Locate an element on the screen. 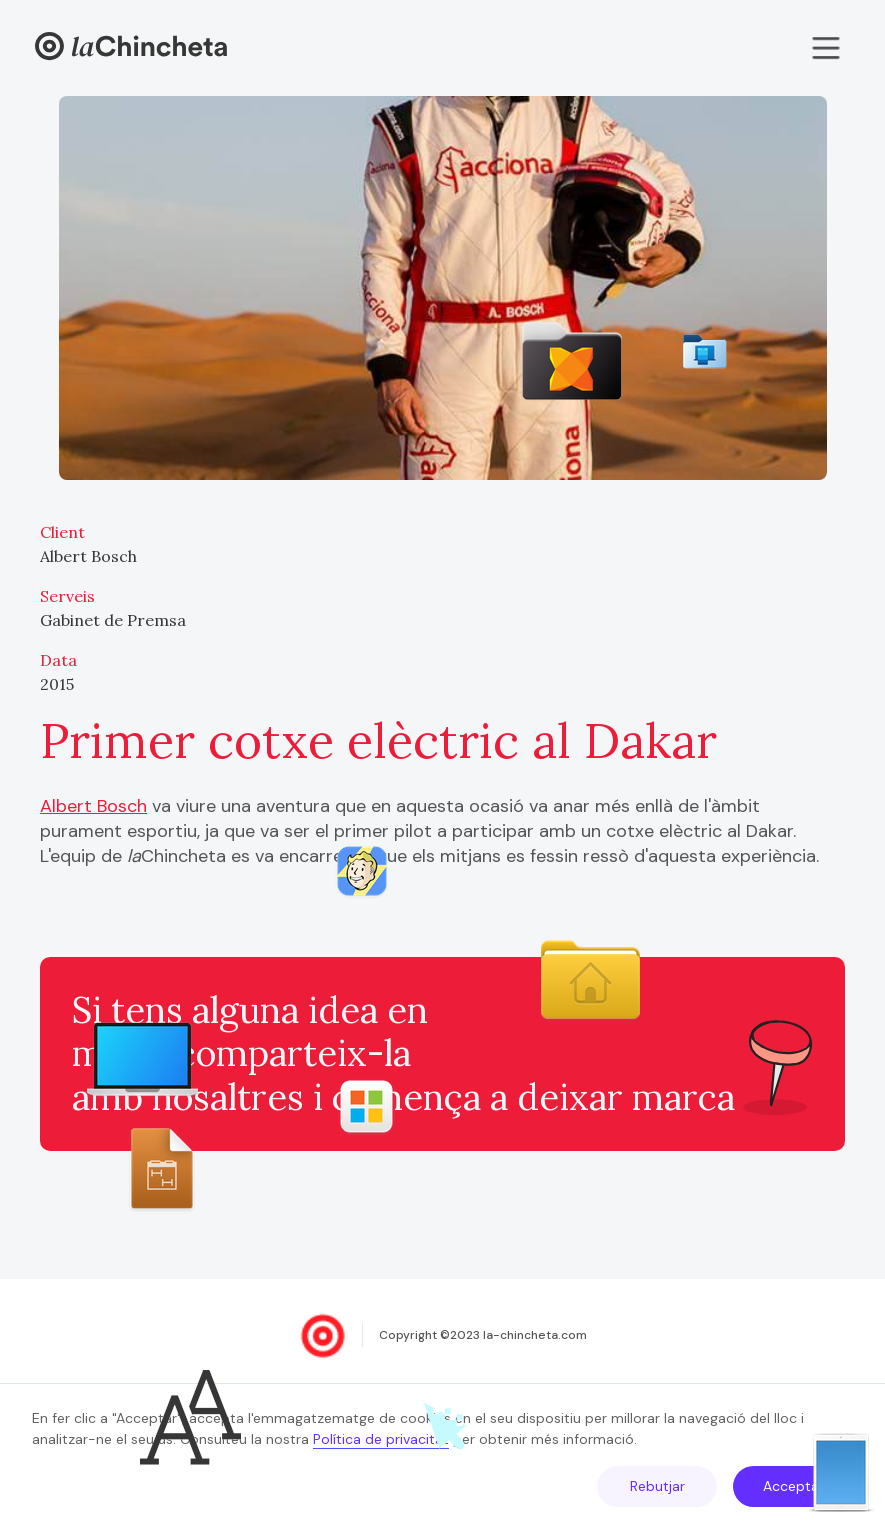 This screenshot has width=885, height=1531. open the MSN app is located at coordinates (366, 1106).